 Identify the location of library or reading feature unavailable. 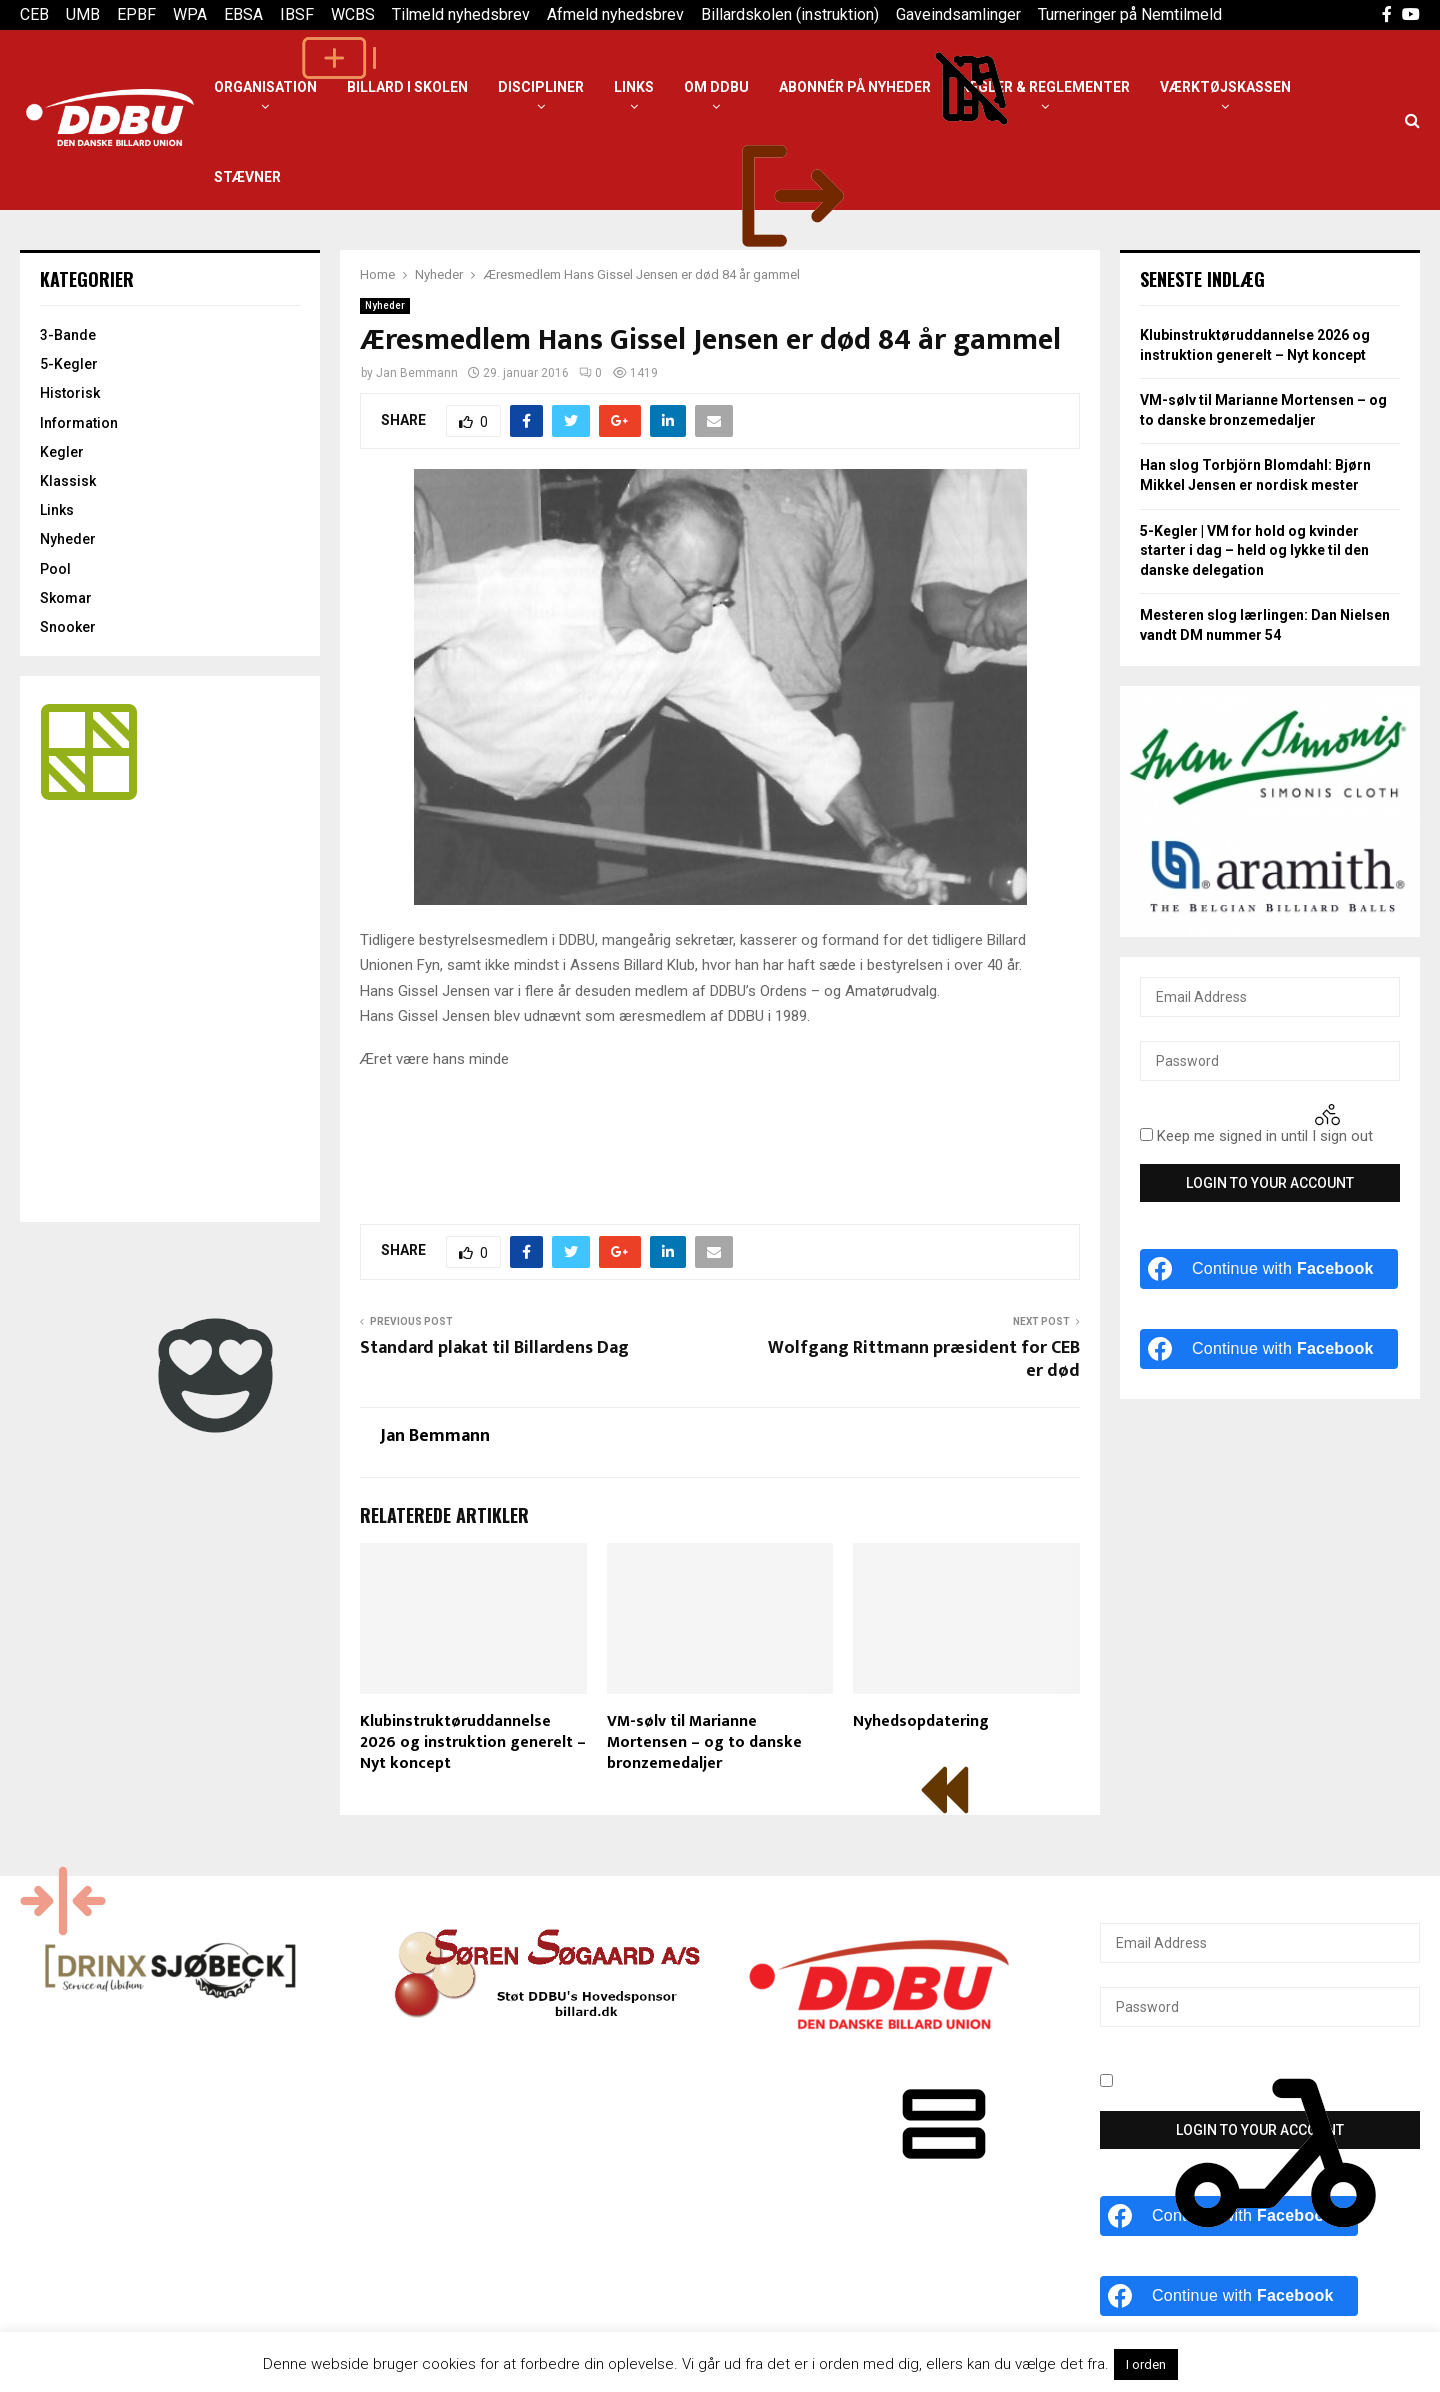
(971, 88).